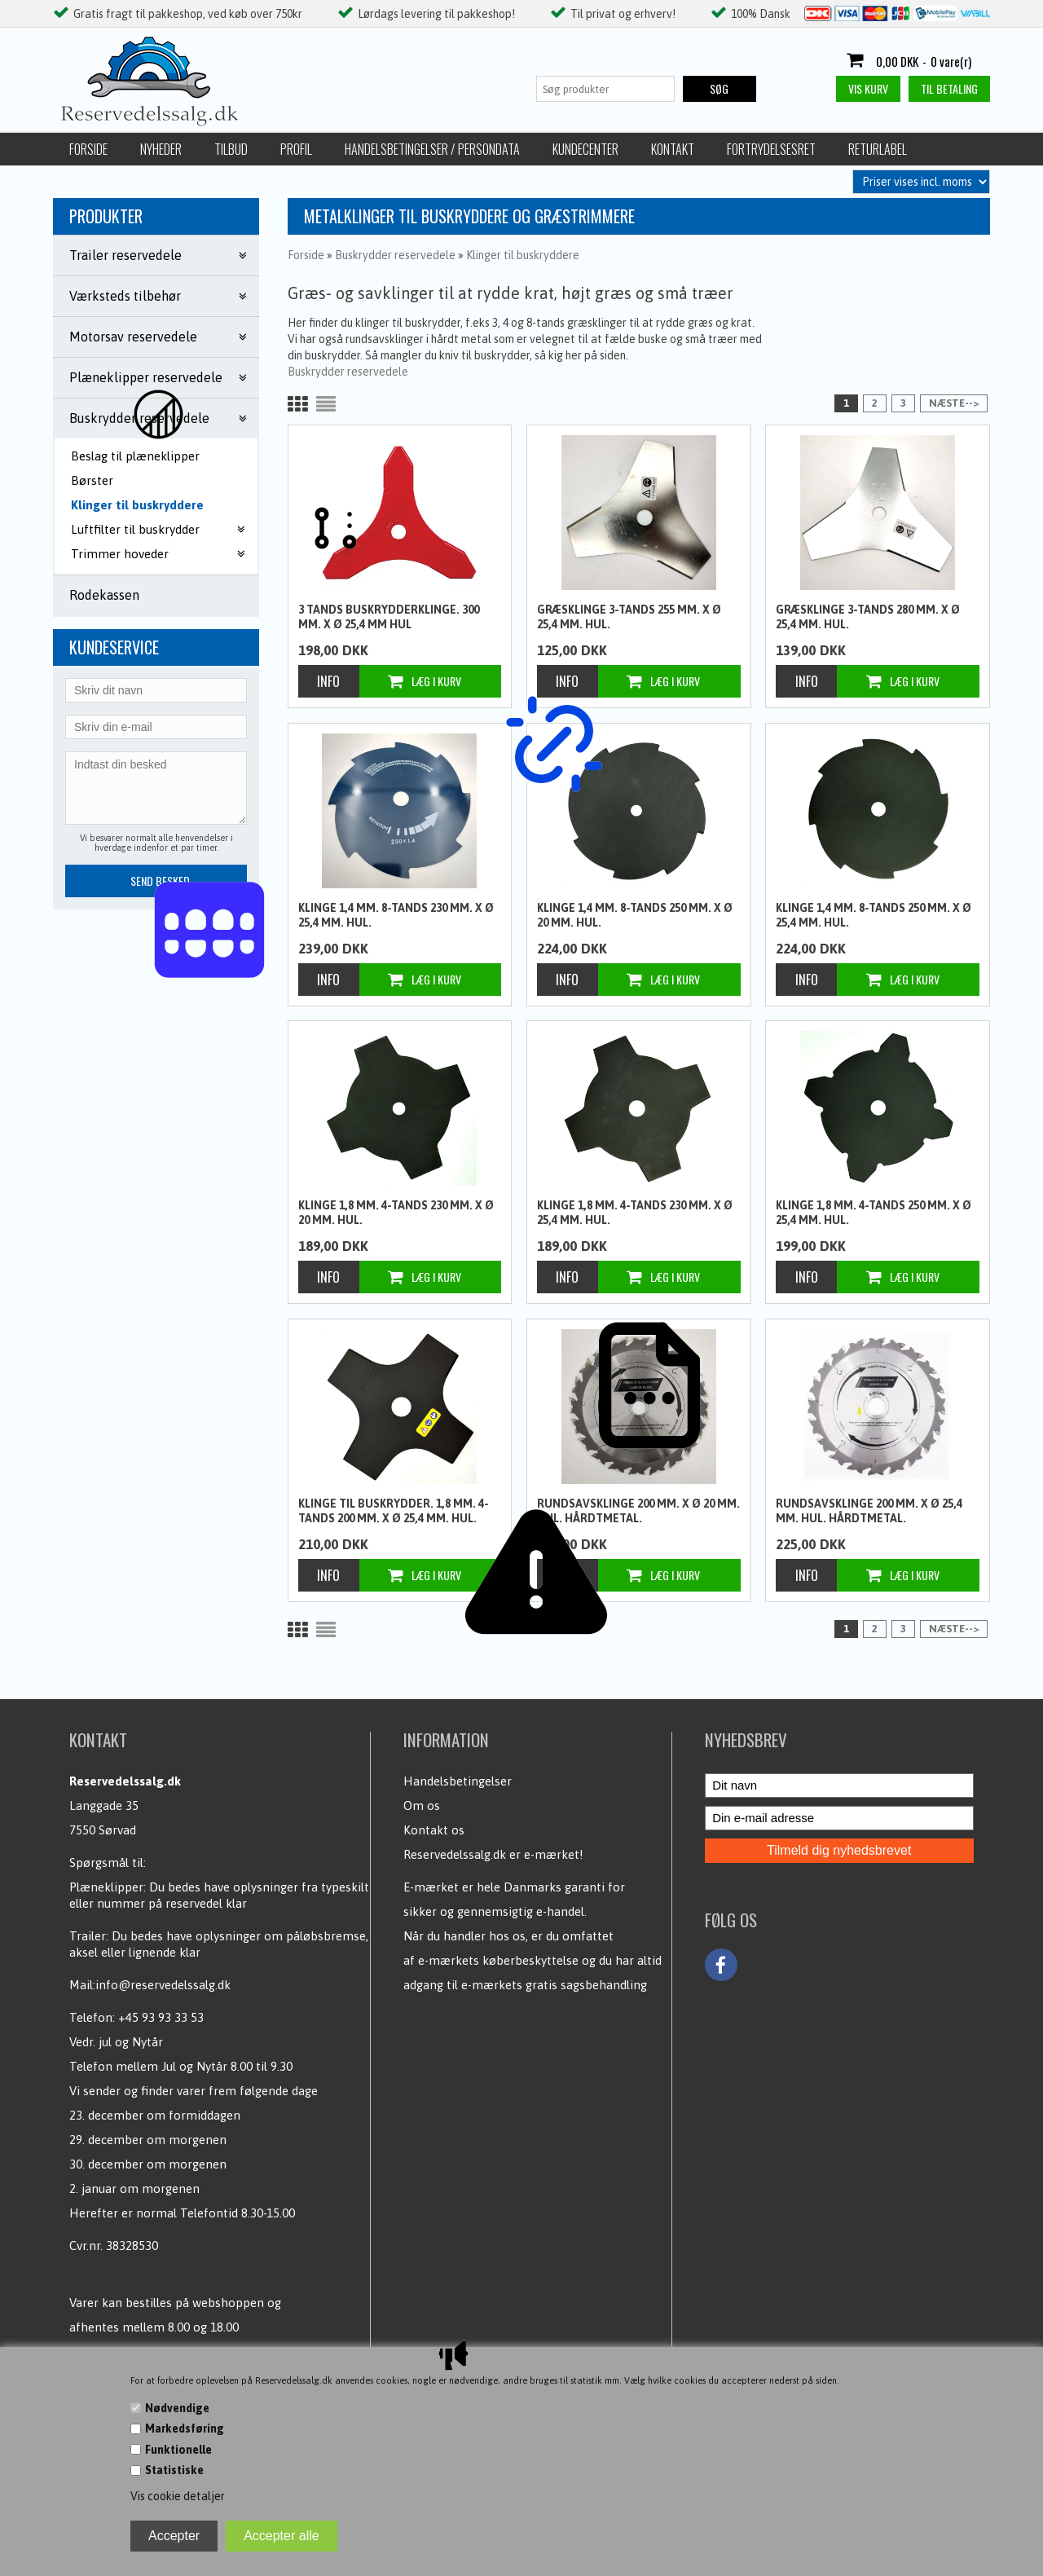 The width and height of the screenshot is (1043, 2576). I want to click on indicates a draft pull request awaiting completion, so click(336, 528).